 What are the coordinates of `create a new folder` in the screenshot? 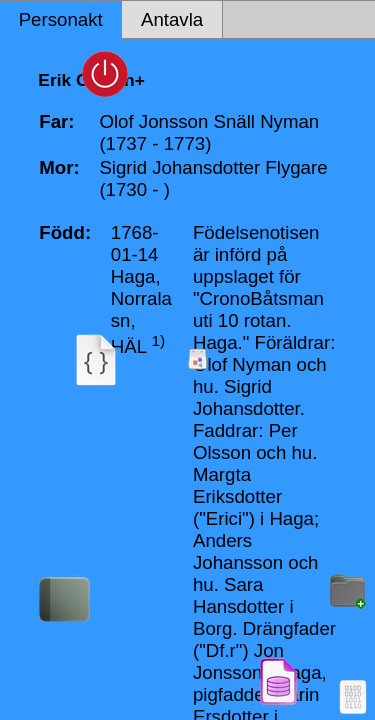 It's located at (347, 590).